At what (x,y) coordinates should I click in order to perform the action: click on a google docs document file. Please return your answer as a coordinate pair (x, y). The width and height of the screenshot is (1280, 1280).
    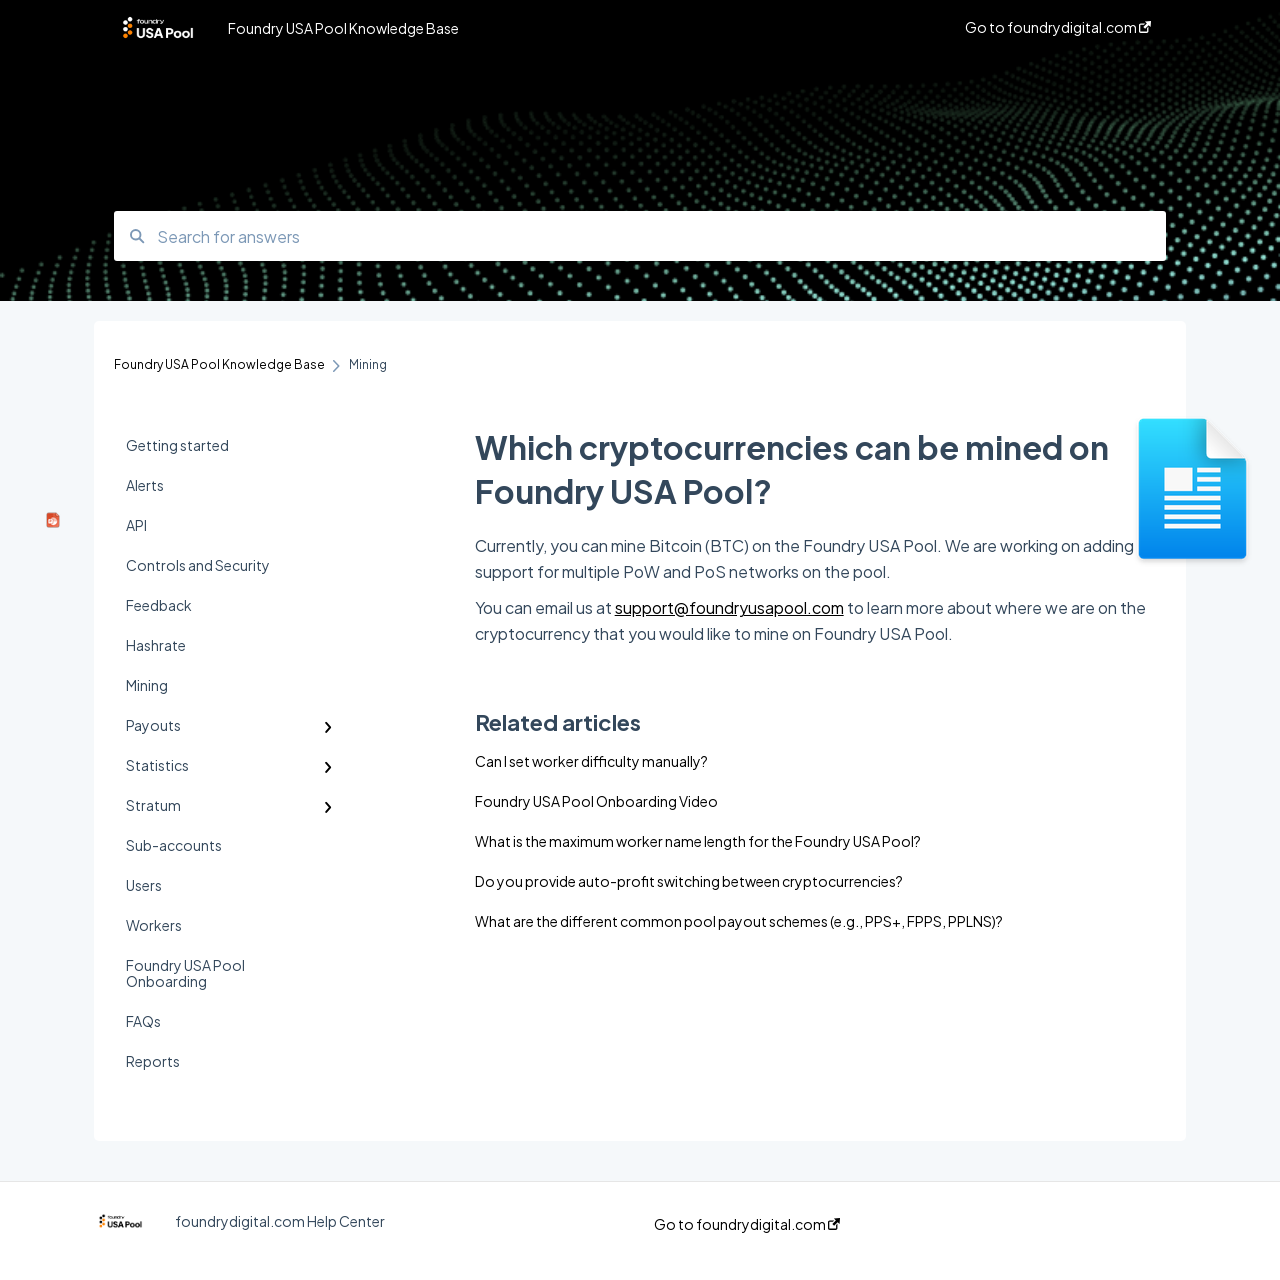
    Looking at the image, I should click on (1192, 491).